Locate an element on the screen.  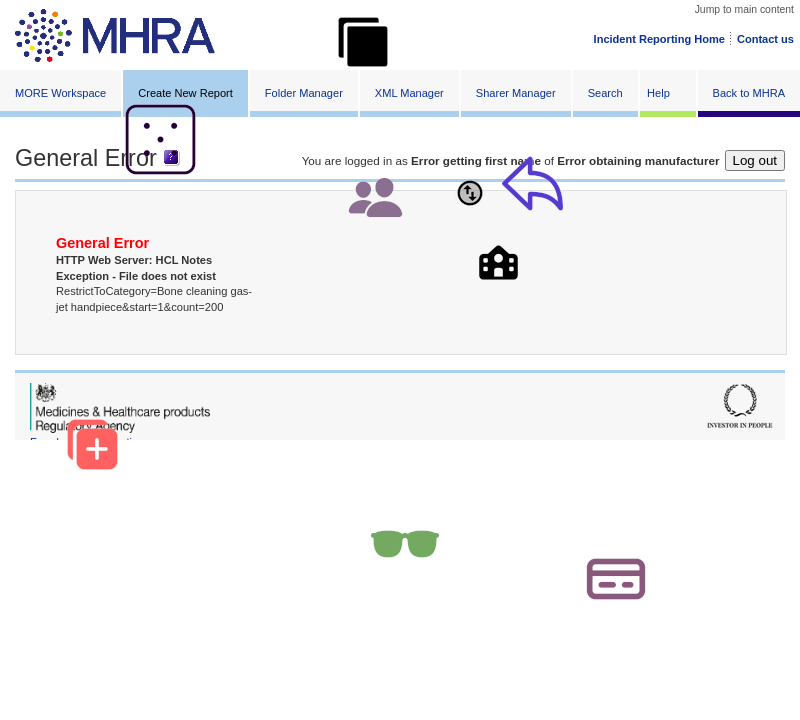
undo the last action is located at coordinates (532, 183).